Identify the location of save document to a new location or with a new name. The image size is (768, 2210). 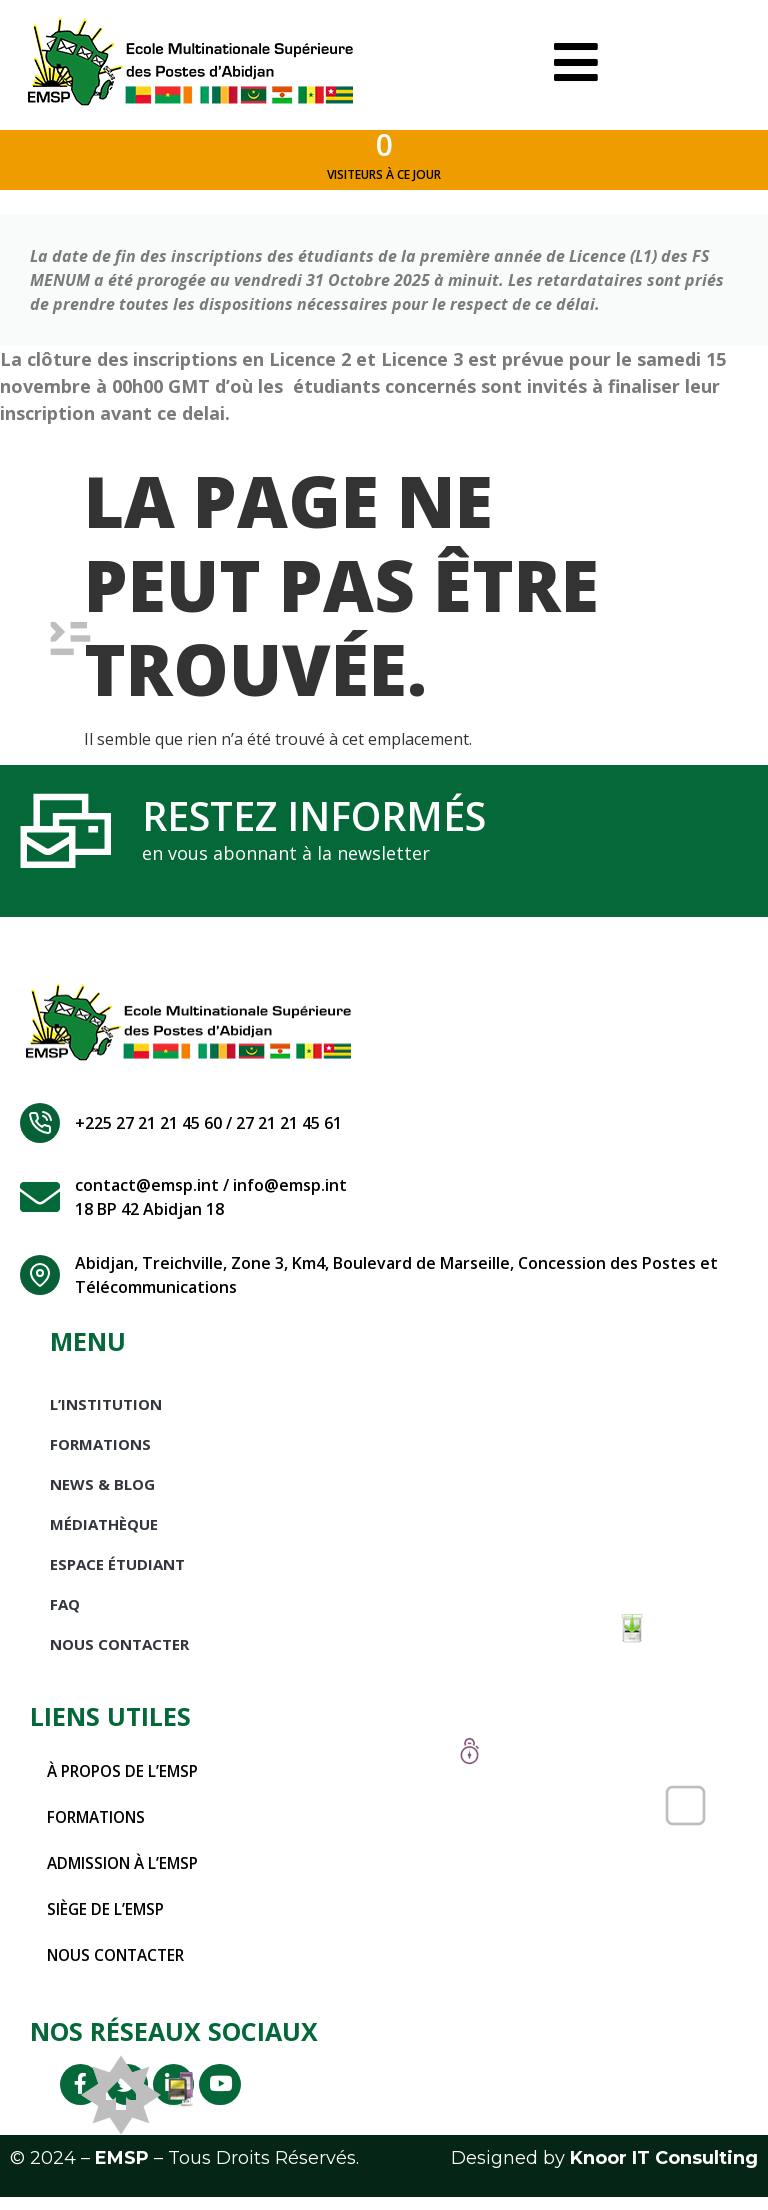
(632, 1629).